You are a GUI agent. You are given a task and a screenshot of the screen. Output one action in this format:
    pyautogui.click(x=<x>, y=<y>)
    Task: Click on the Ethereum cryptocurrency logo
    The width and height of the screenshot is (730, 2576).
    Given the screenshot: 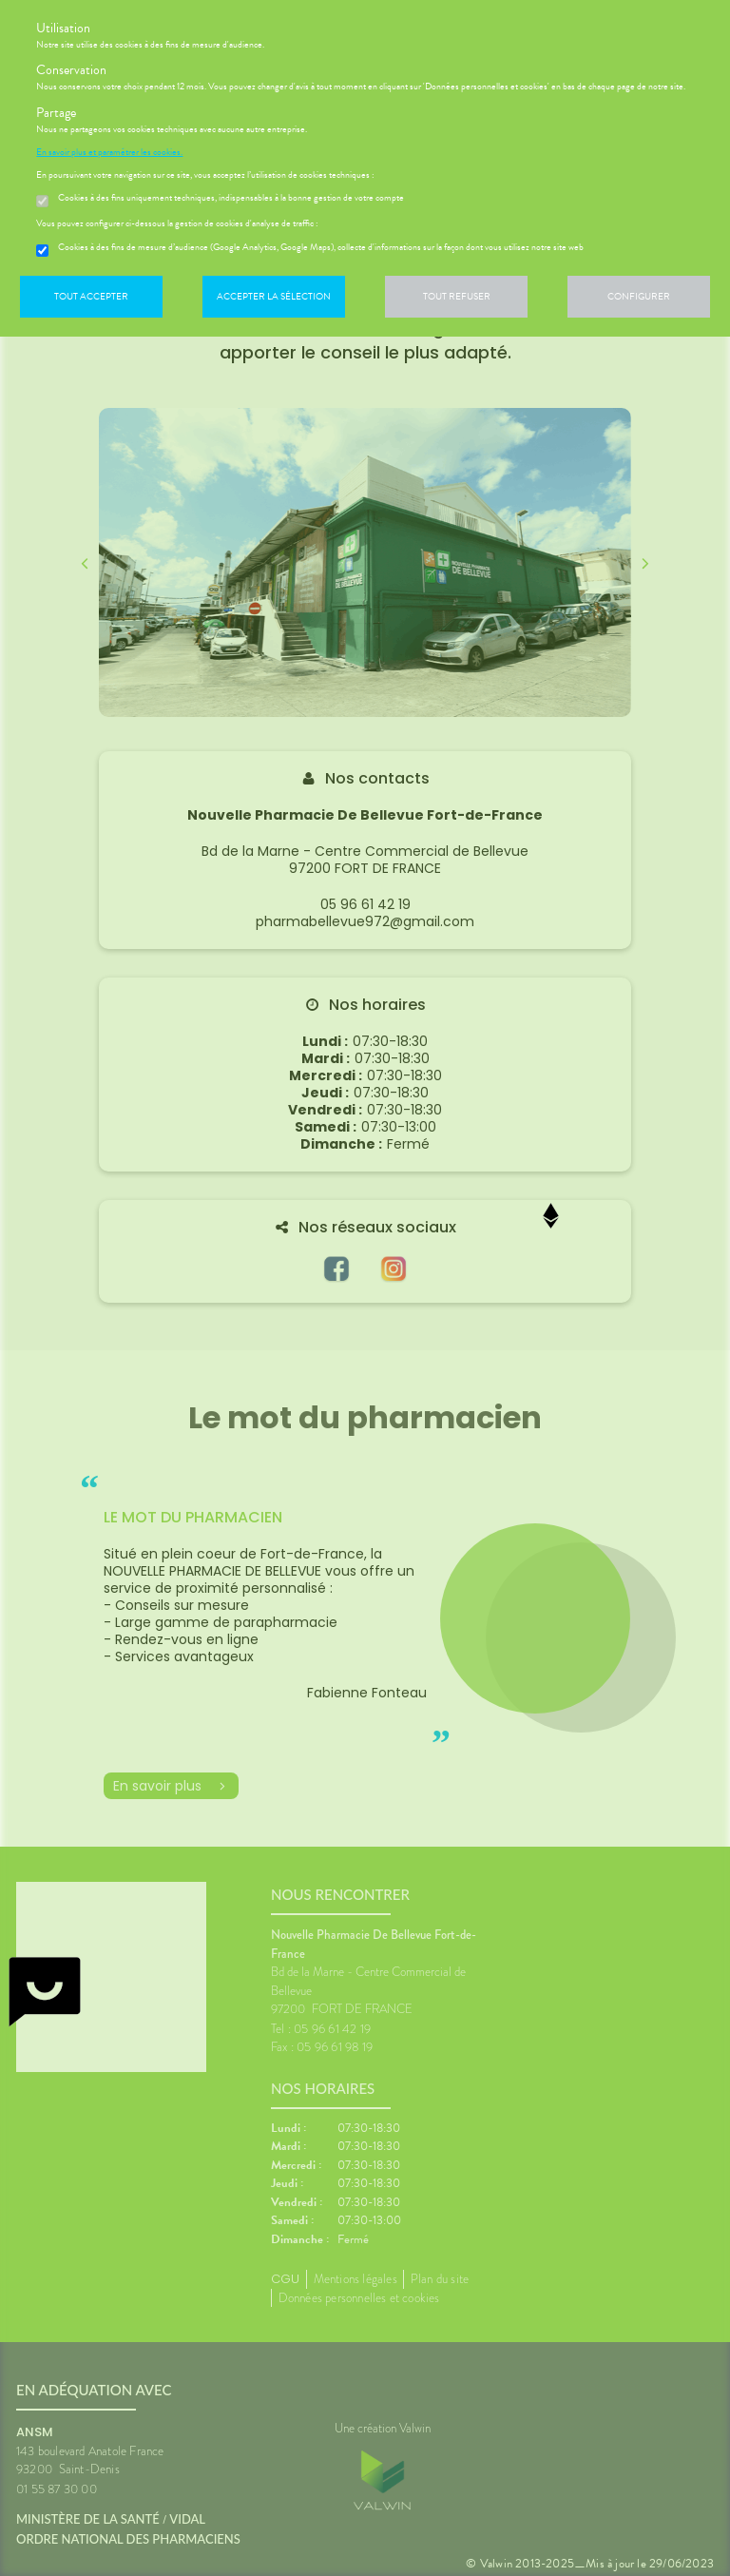 What is the action you would take?
    pyautogui.click(x=550, y=1215)
    